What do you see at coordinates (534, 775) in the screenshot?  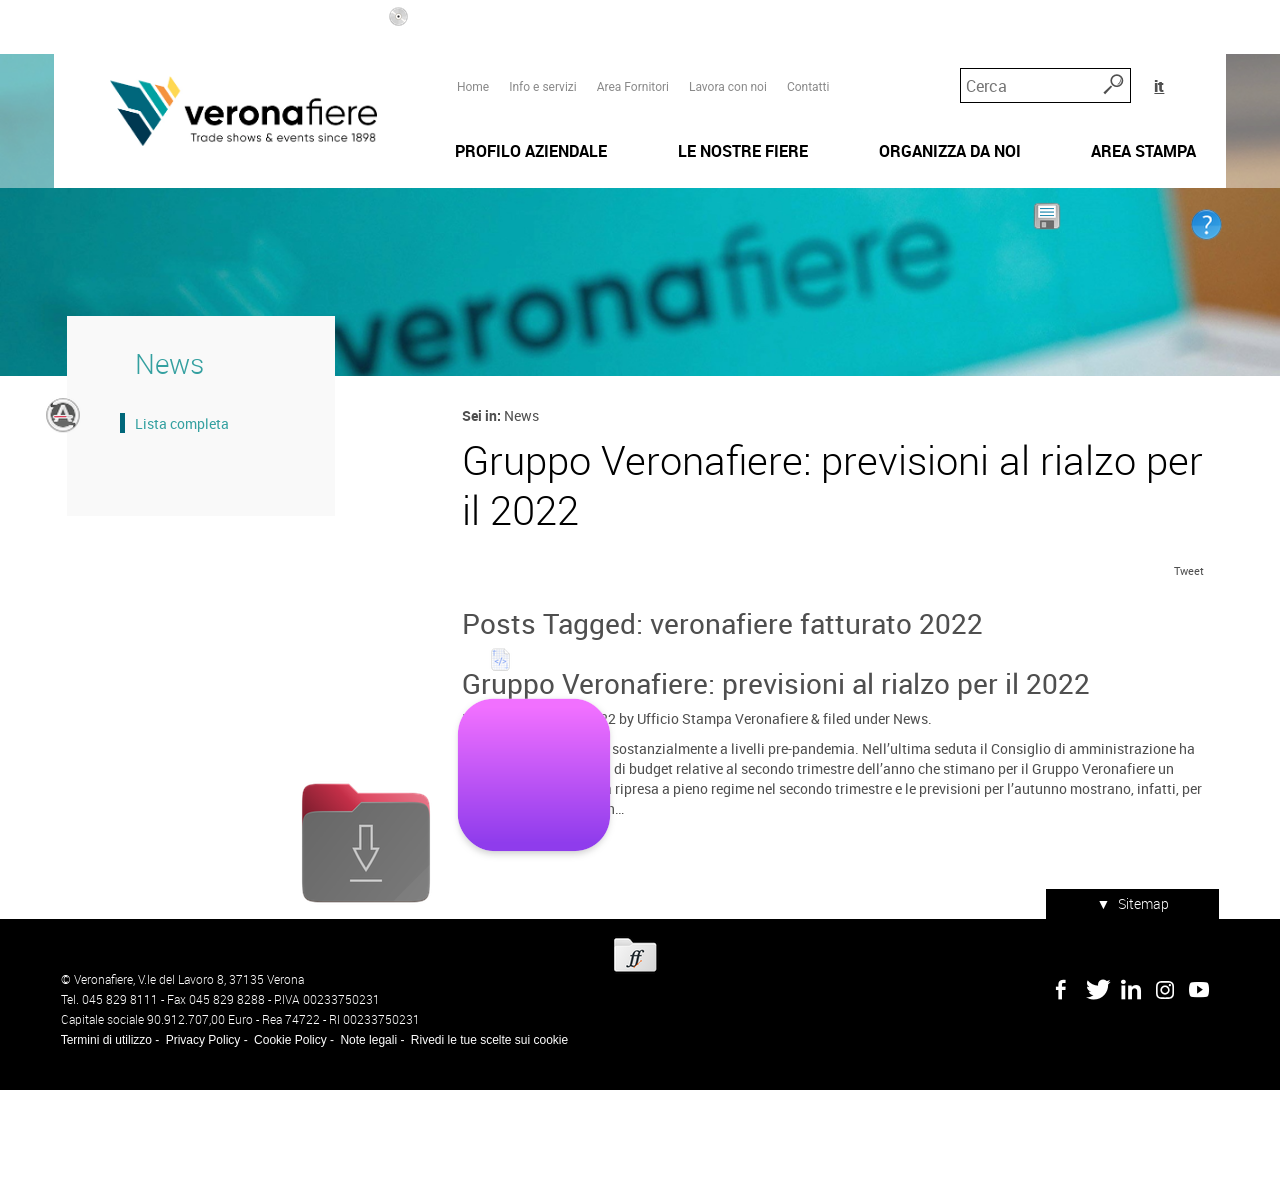 I see `placeholder template for a macOS app icon` at bounding box center [534, 775].